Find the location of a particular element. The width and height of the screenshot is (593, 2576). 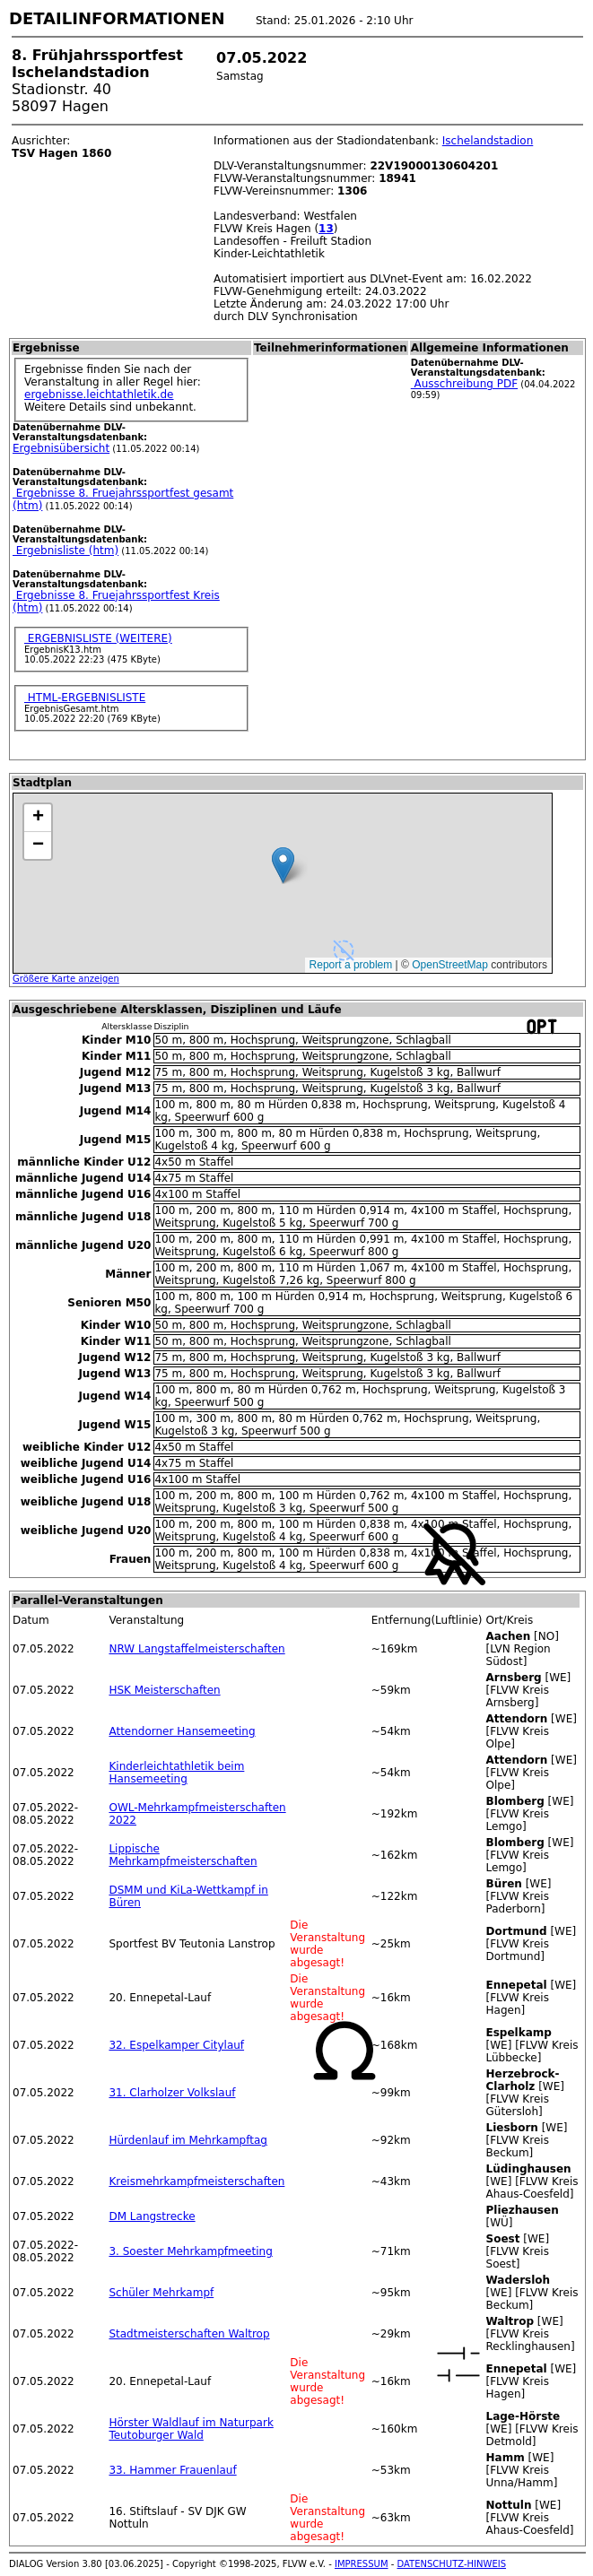

disable tilt-shift effect is located at coordinates (344, 950).